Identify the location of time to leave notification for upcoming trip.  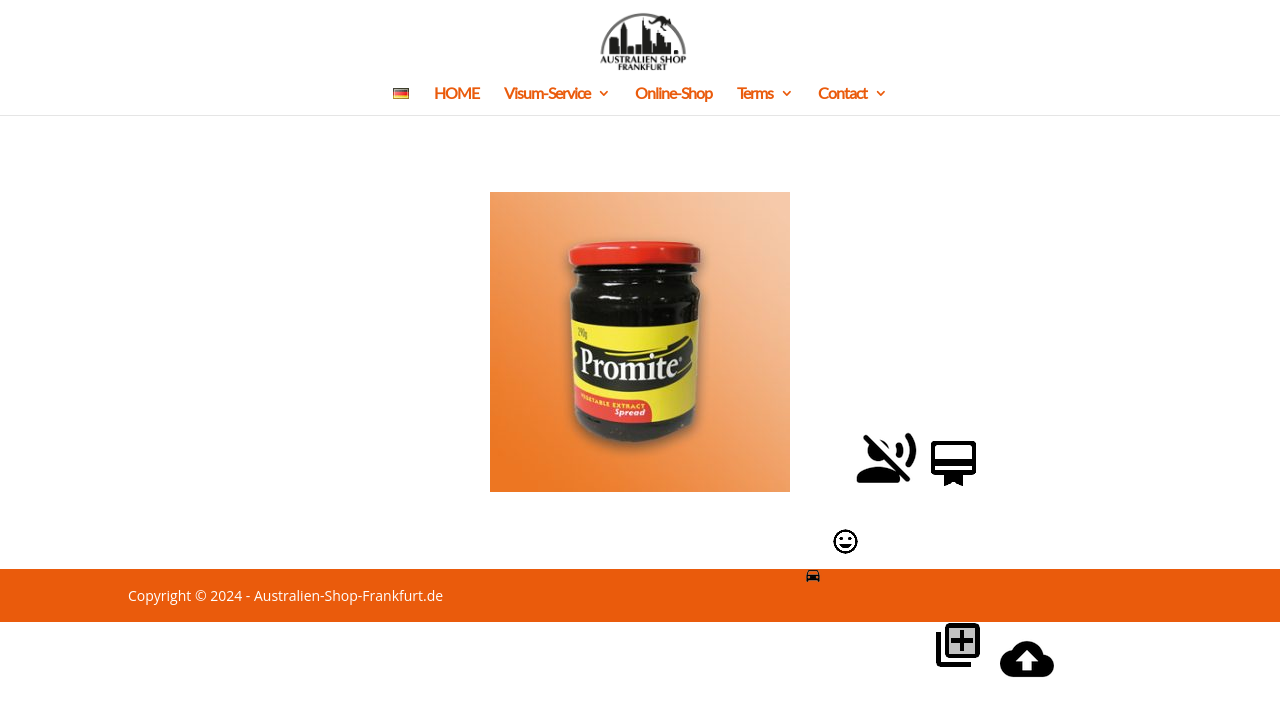
(813, 576).